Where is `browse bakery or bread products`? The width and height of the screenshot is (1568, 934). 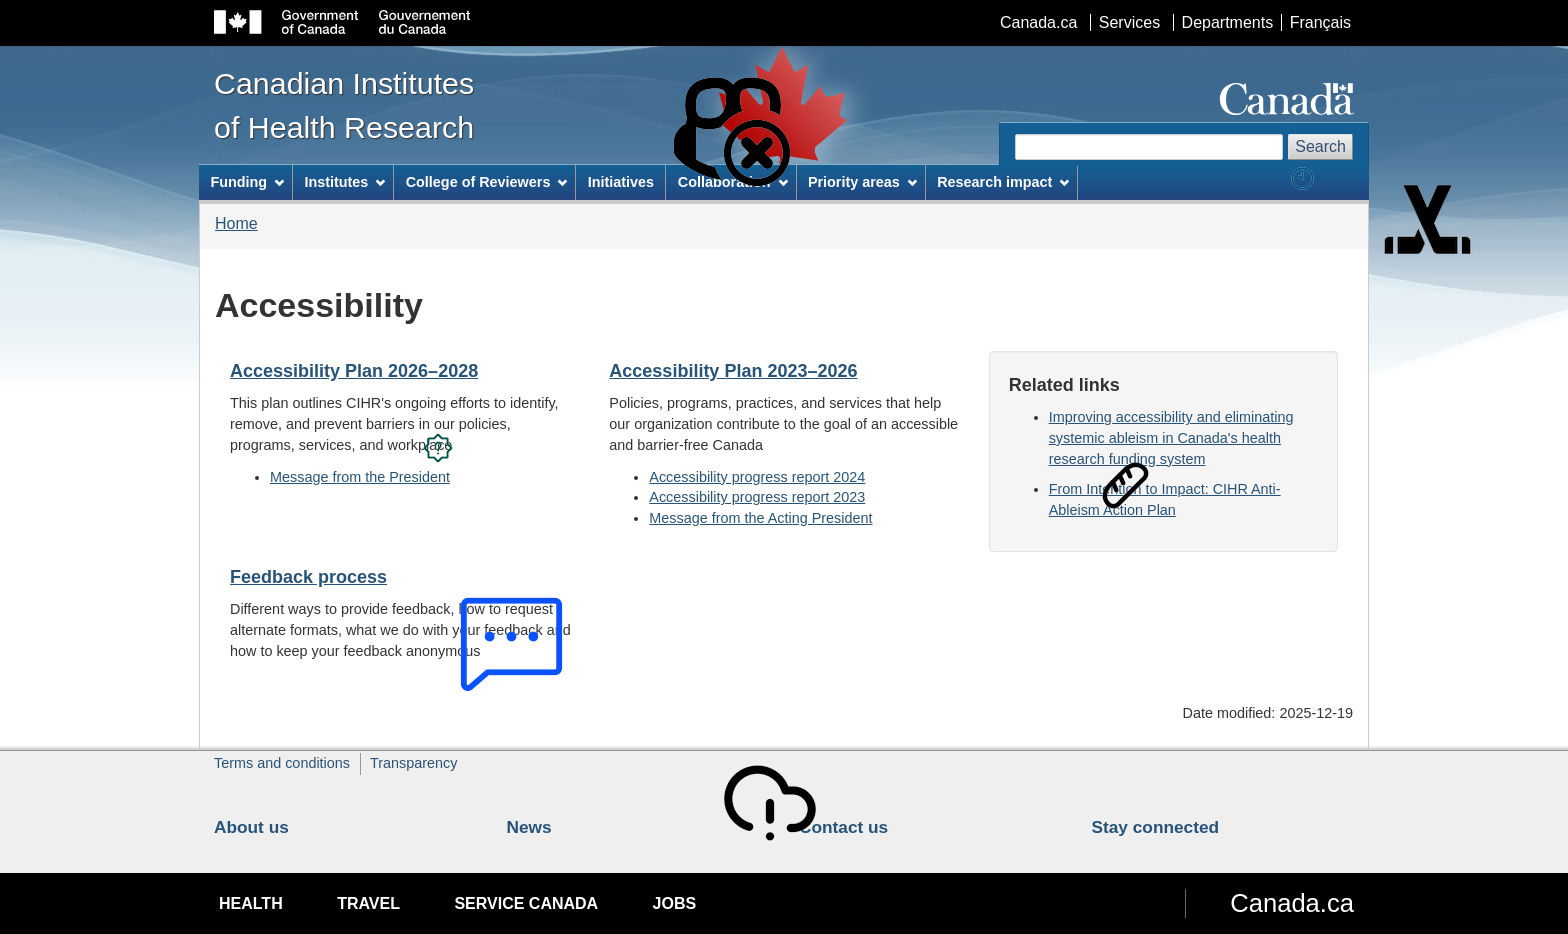 browse bakery or bread products is located at coordinates (1125, 485).